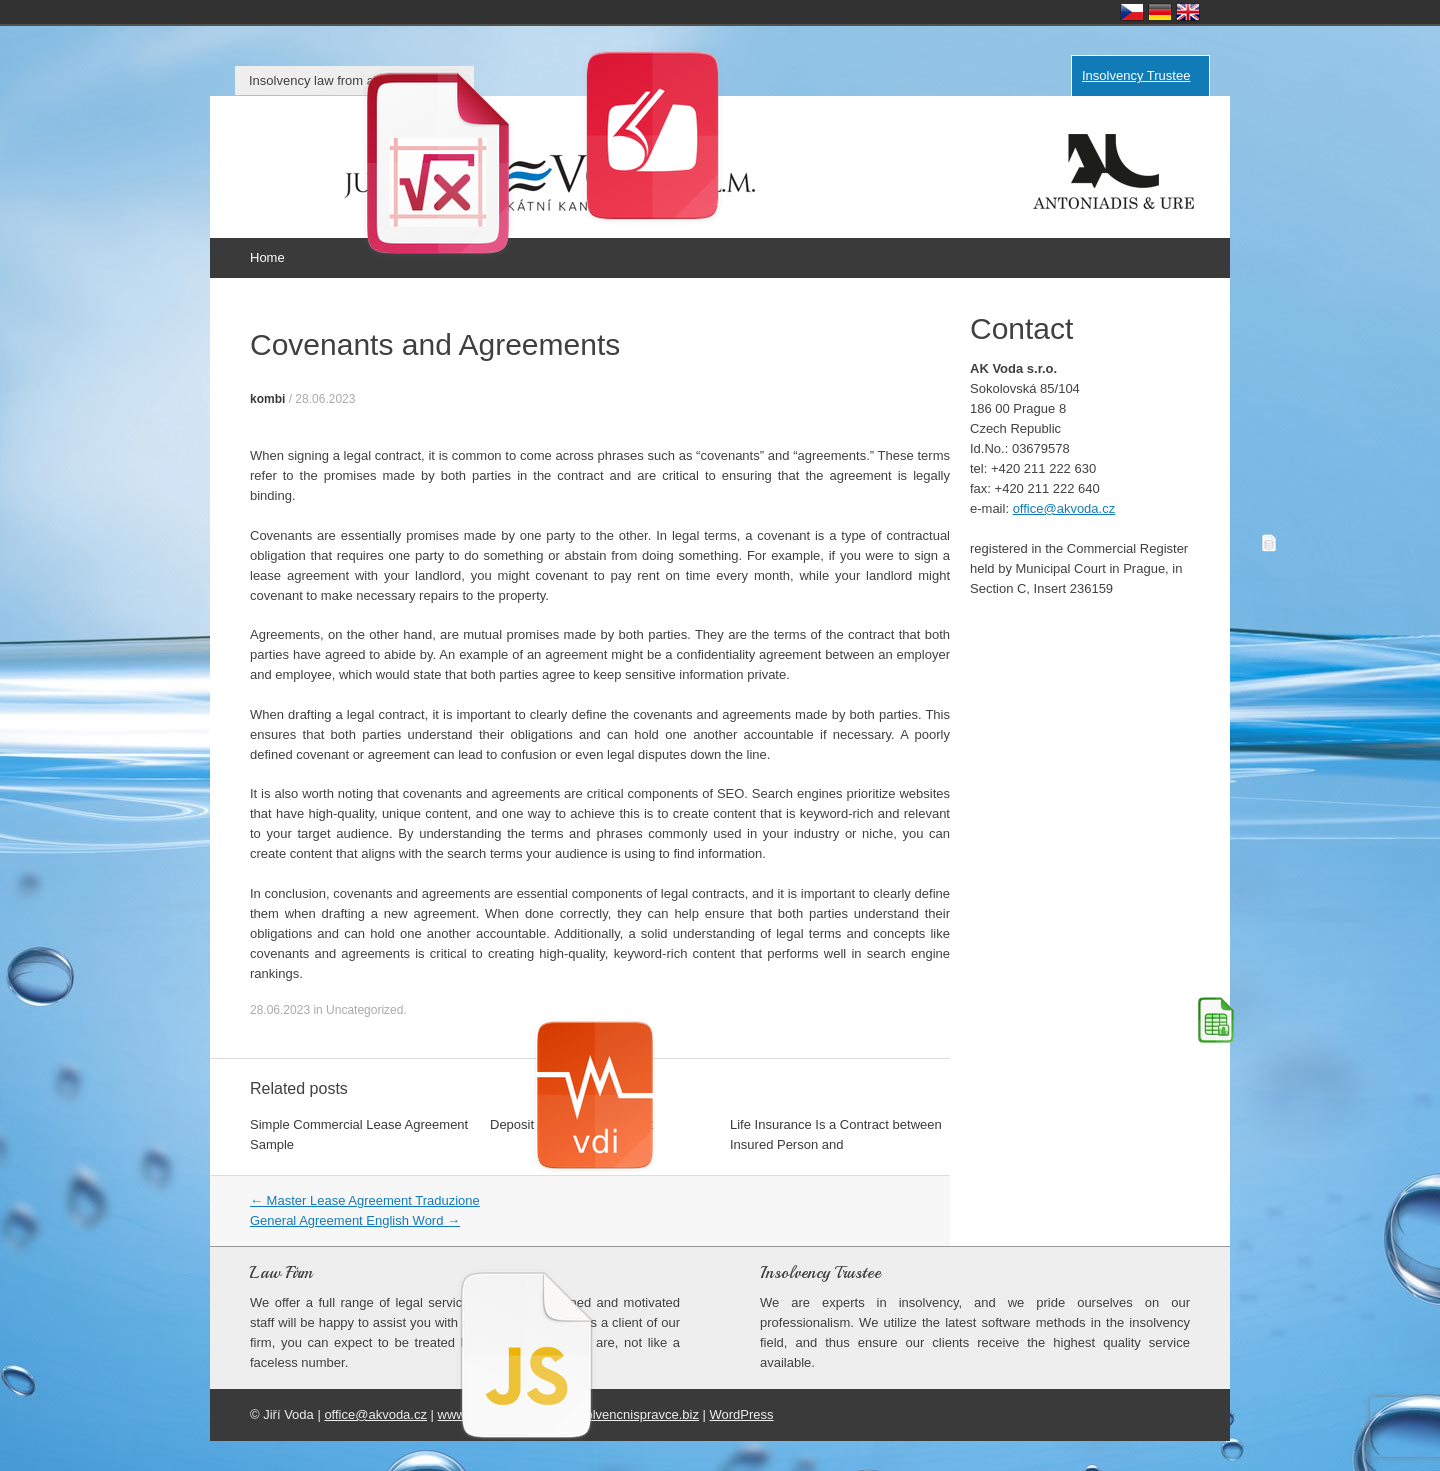 Image resolution: width=1440 pixels, height=1471 pixels. What do you see at coordinates (1216, 1020) in the screenshot?
I see `open a libreoffice calc spreadsheet file` at bounding box center [1216, 1020].